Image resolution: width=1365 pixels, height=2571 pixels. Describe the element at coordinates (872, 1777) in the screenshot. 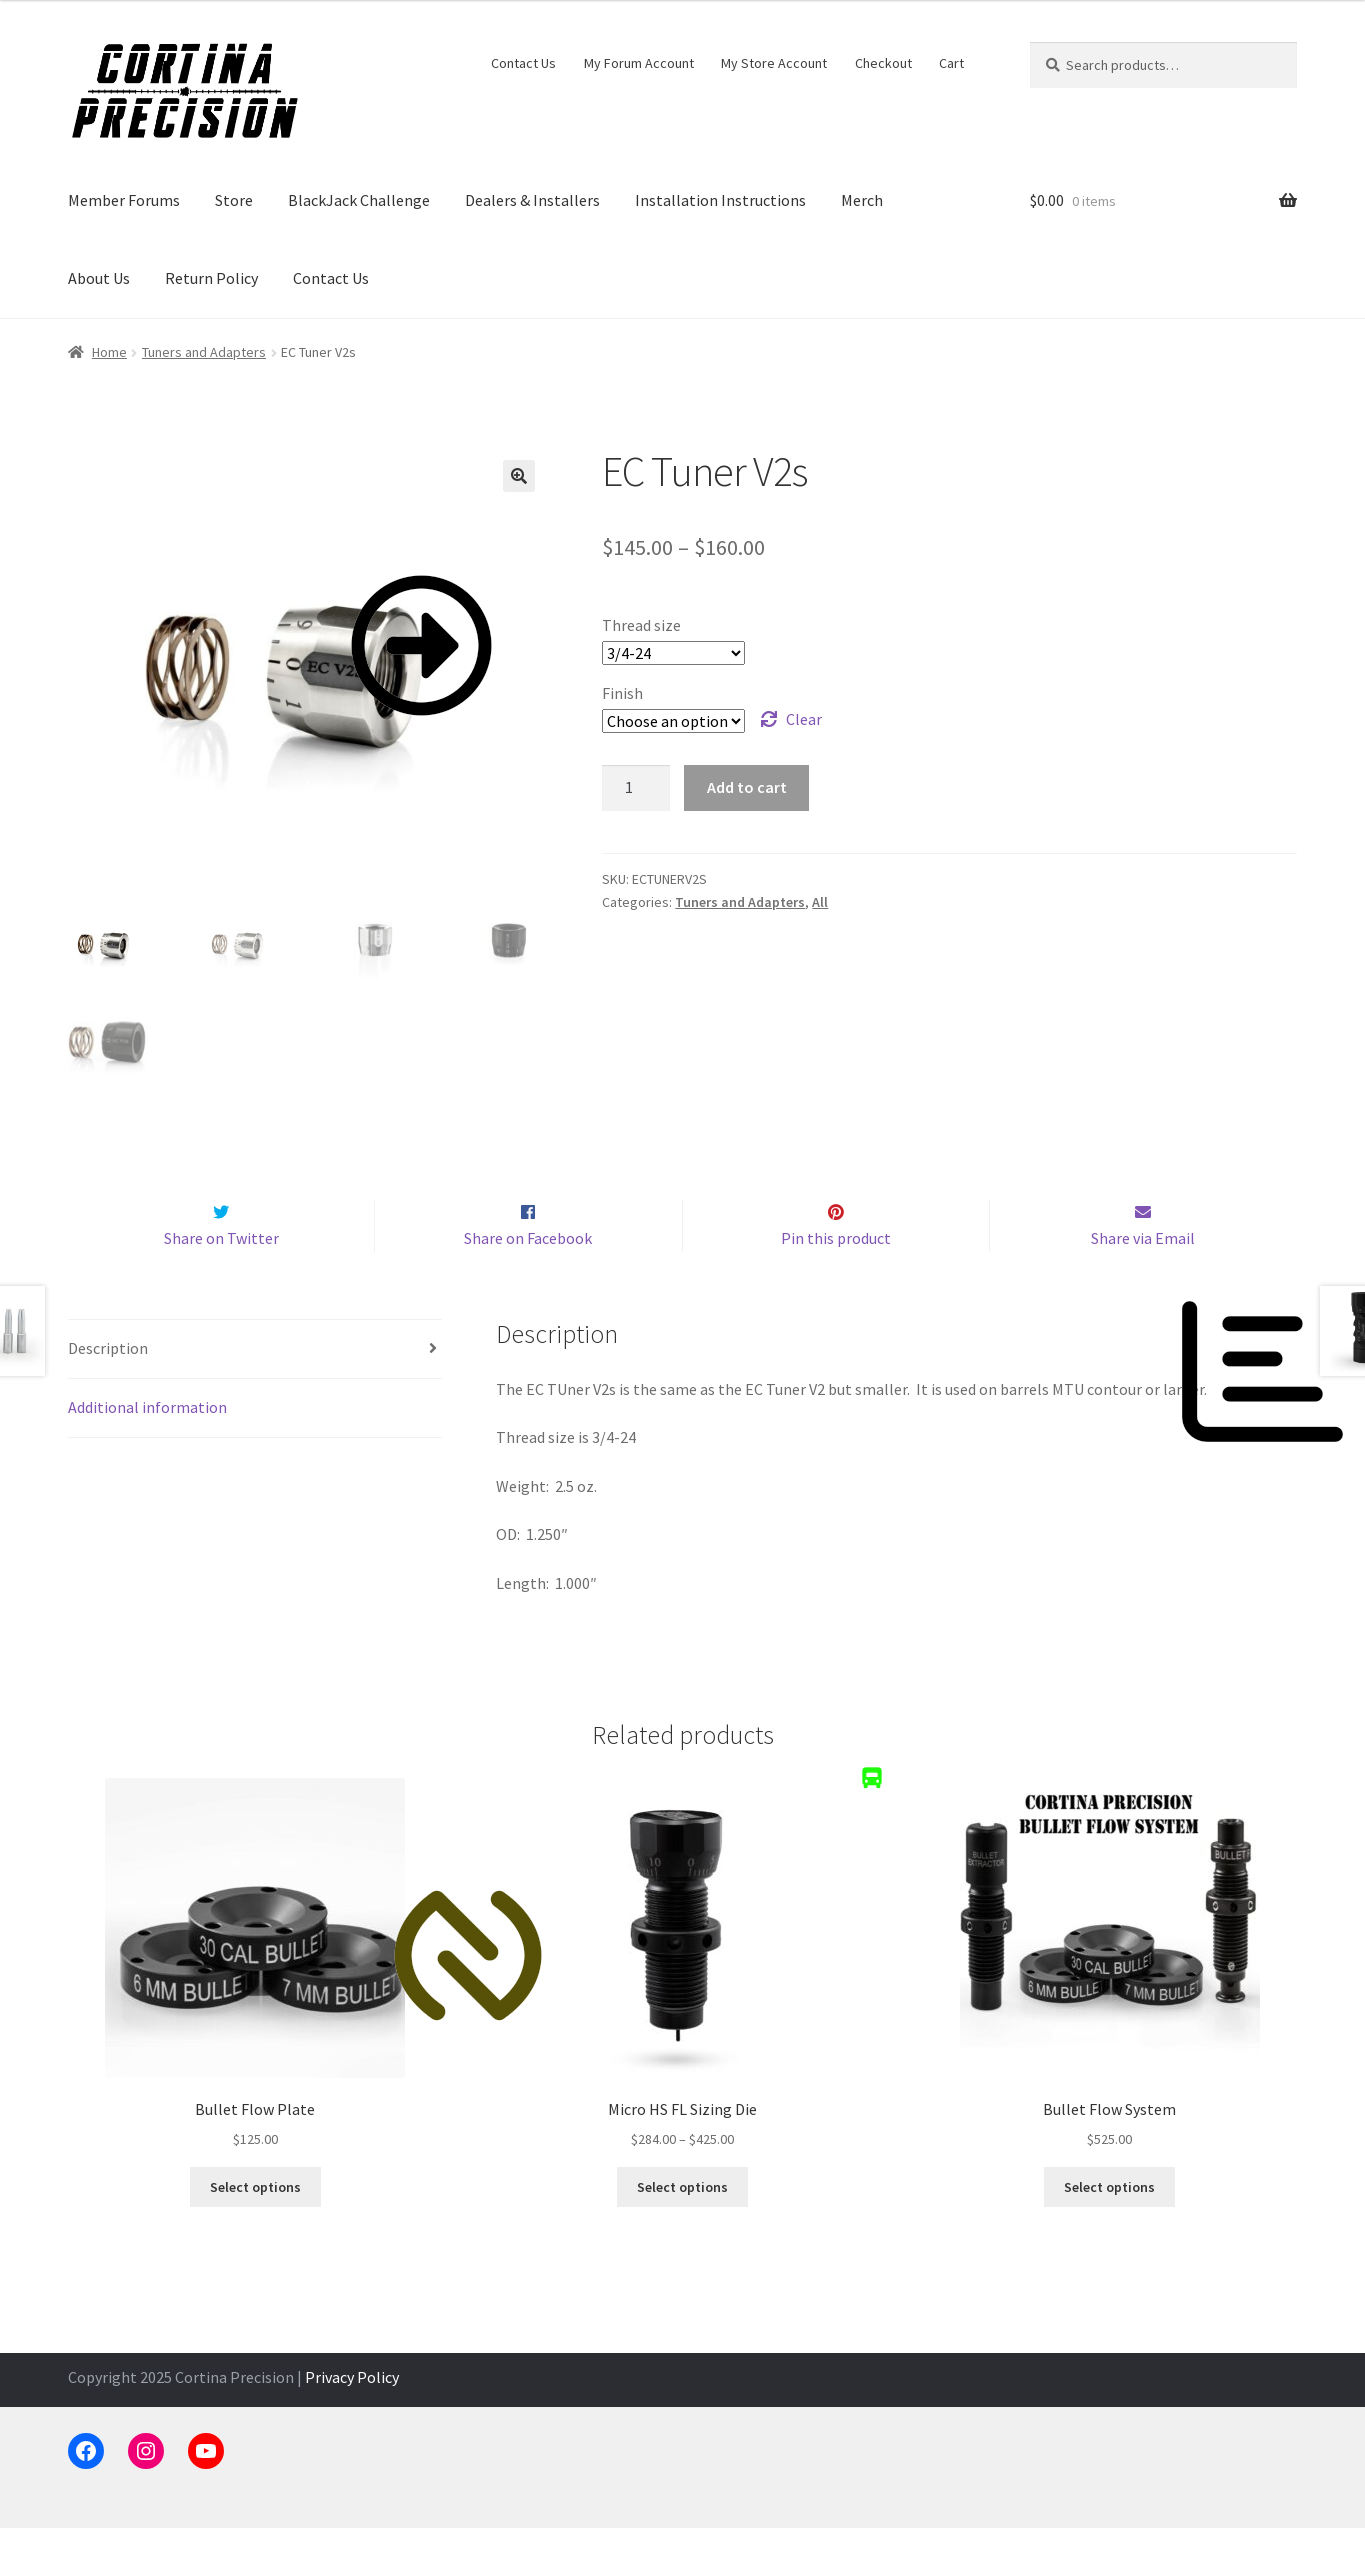

I see `view delivery or shipping status` at that location.